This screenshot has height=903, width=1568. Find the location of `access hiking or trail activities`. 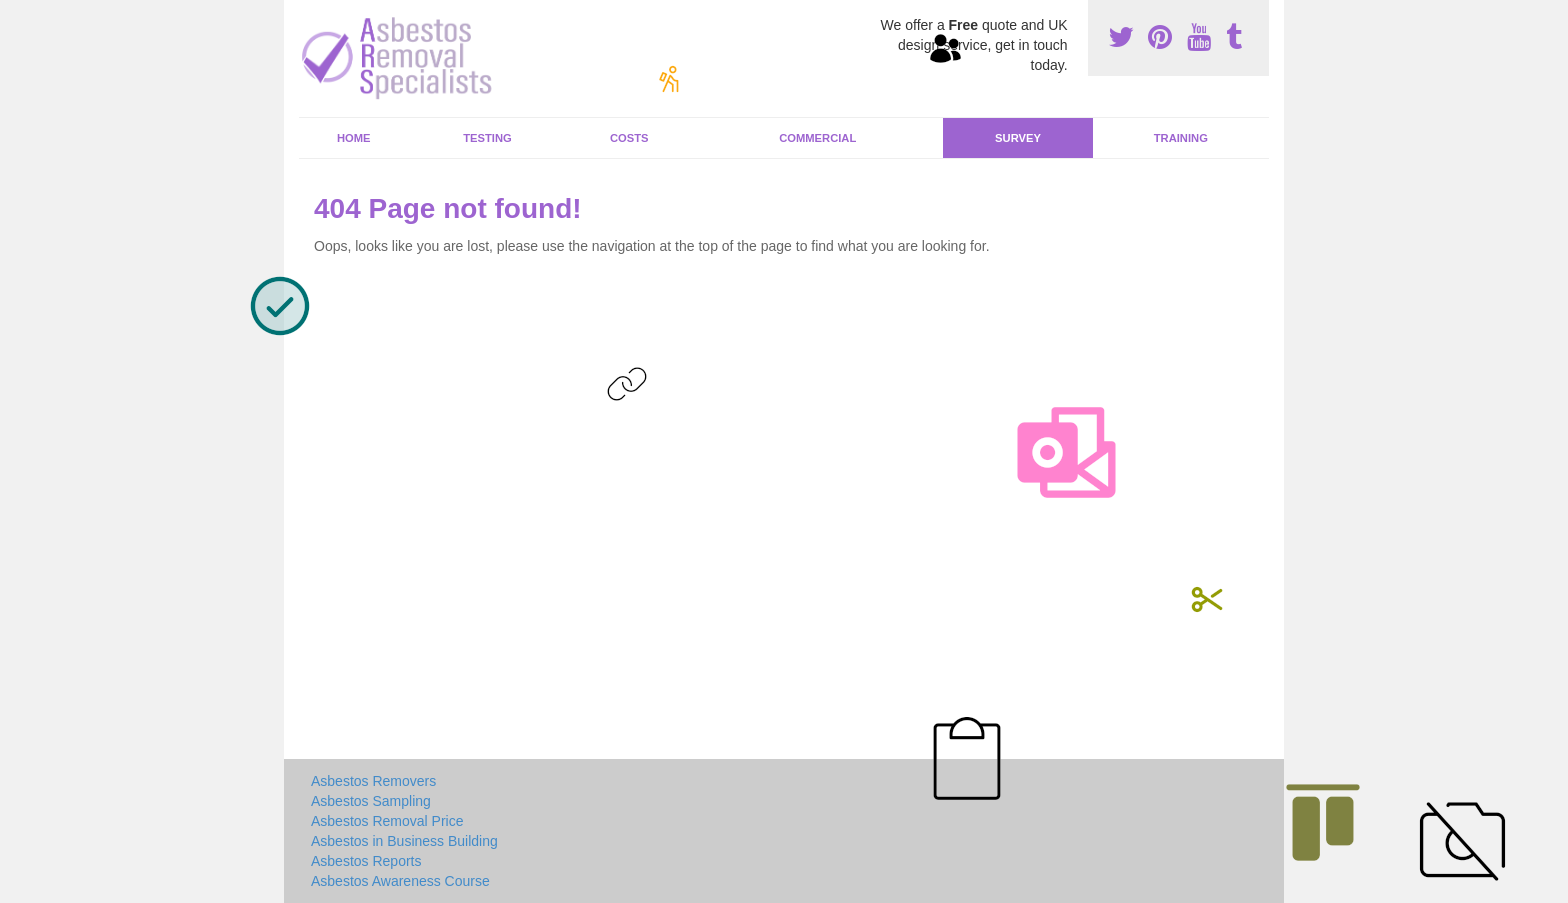

access hiking or trail activities is located at coordinates (670, 79).